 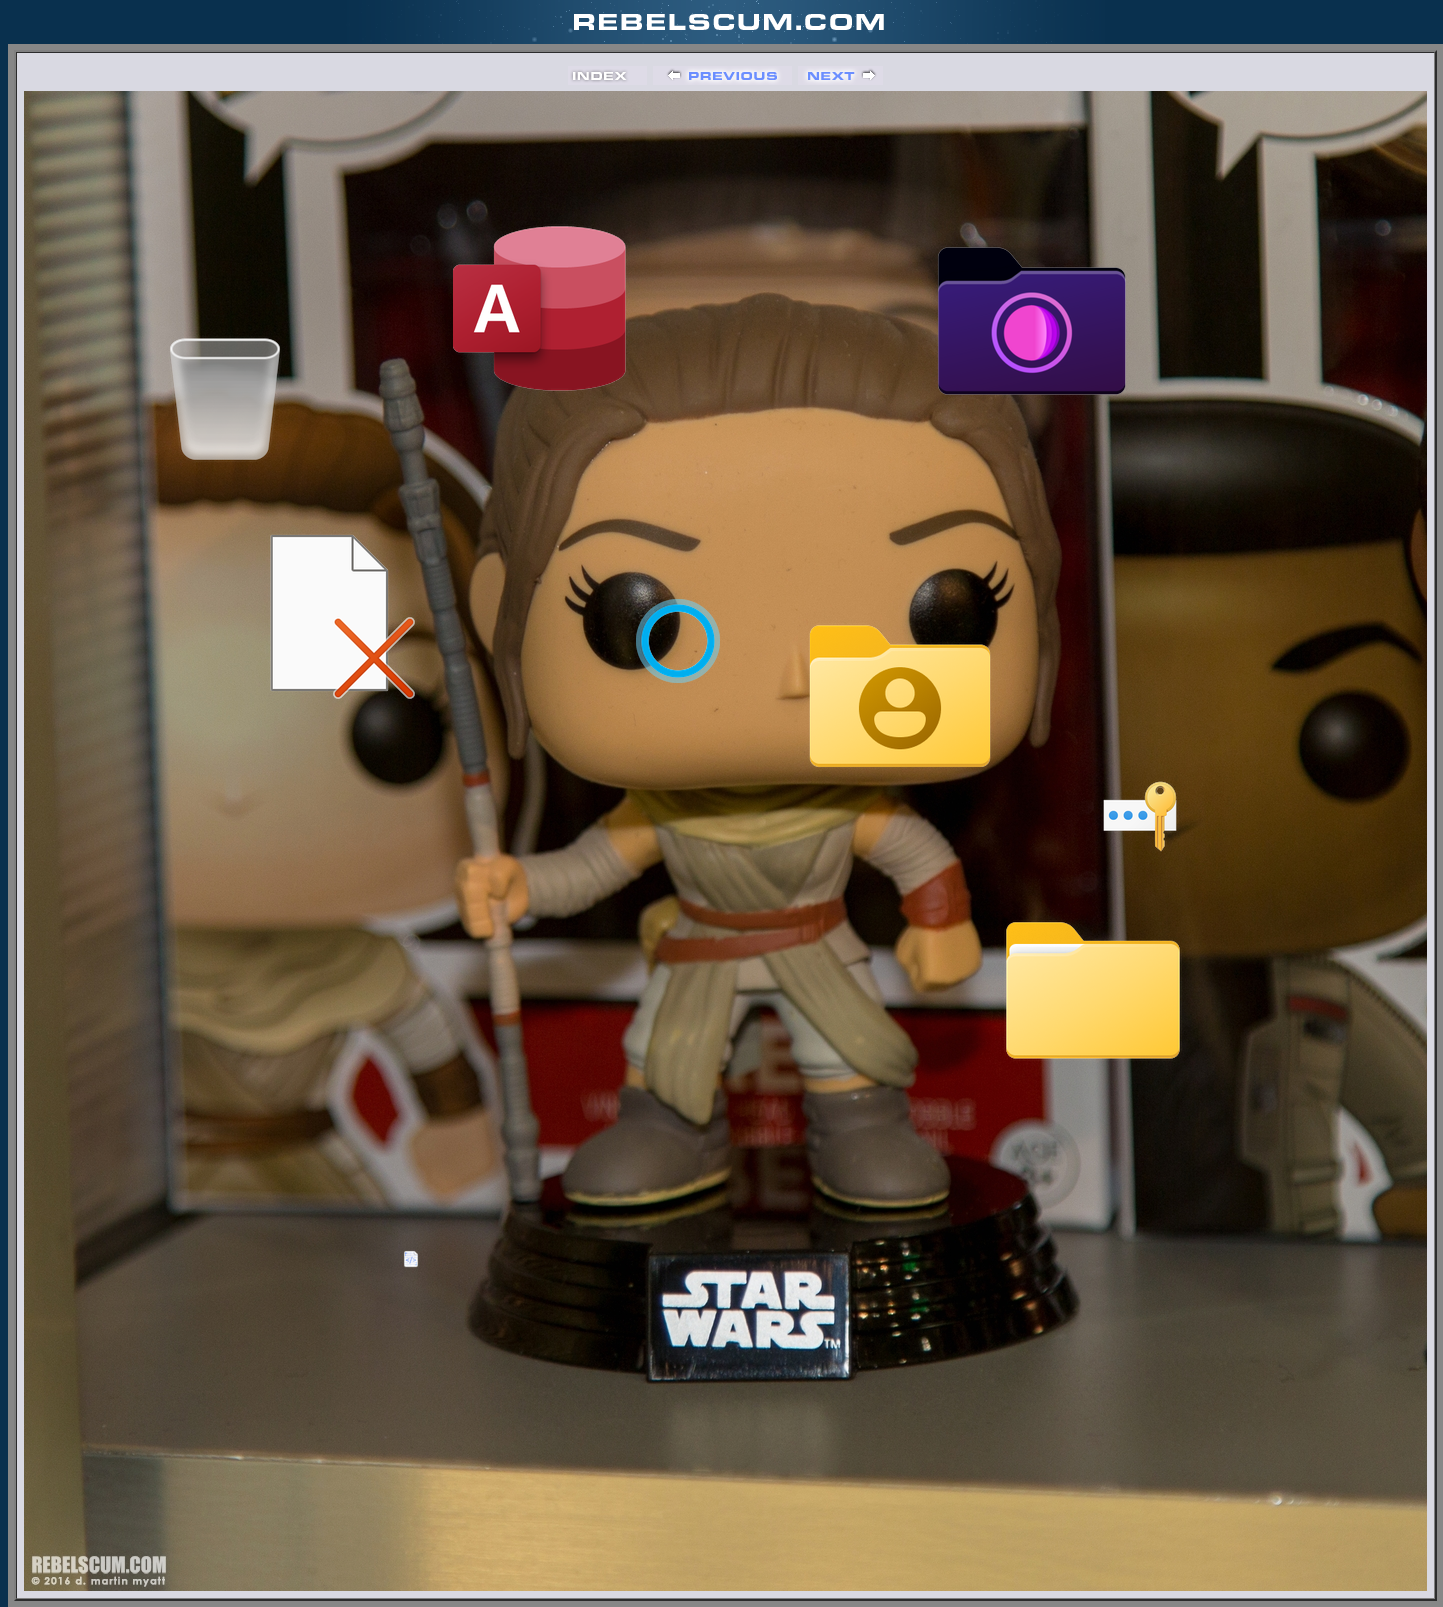 I want to click on open wondershare demoair folder, so click(x=1031, y=326).